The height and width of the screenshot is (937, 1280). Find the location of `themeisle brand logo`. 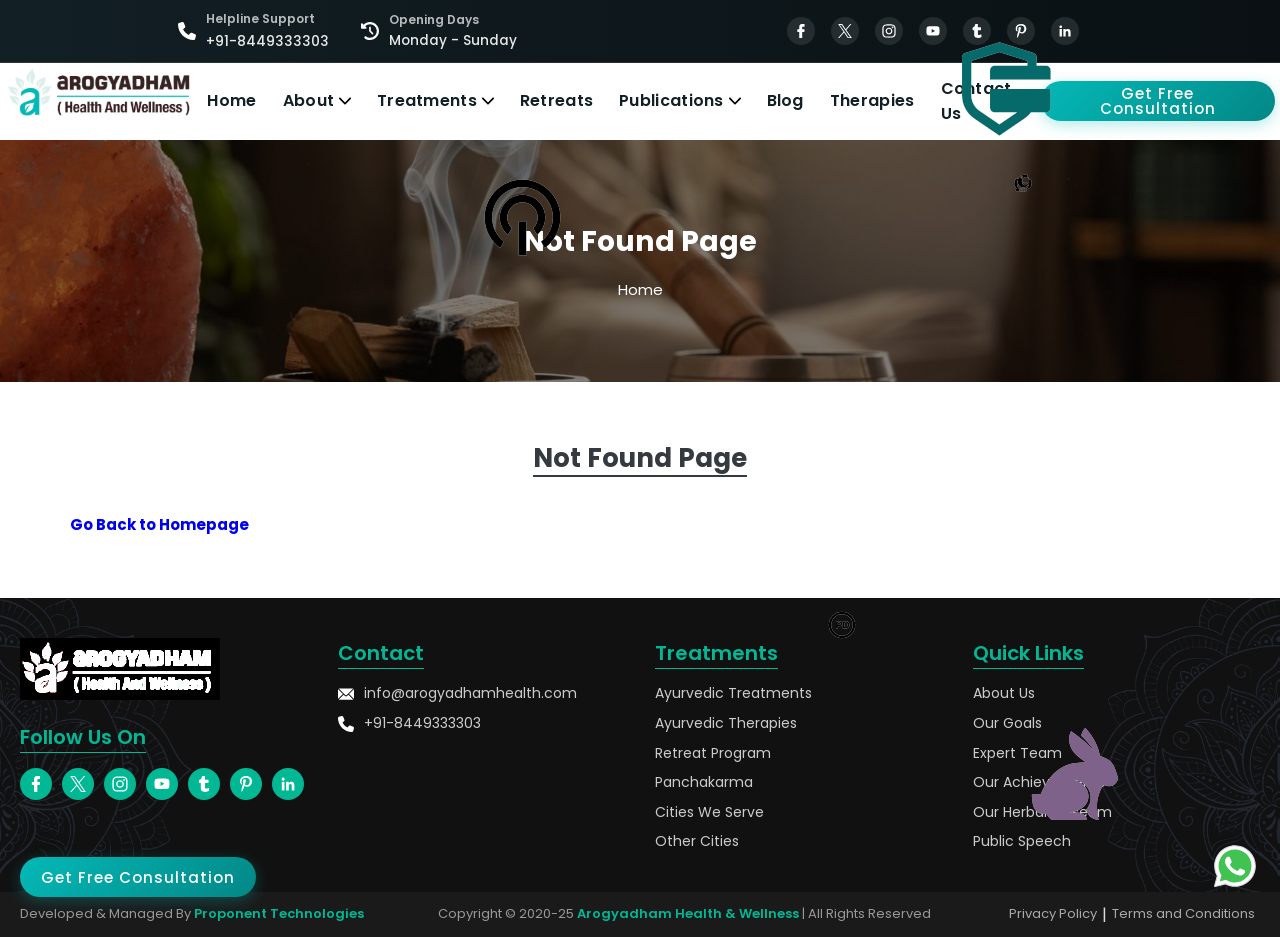

themeisle brand logo is located at coordinates (1023, 183).